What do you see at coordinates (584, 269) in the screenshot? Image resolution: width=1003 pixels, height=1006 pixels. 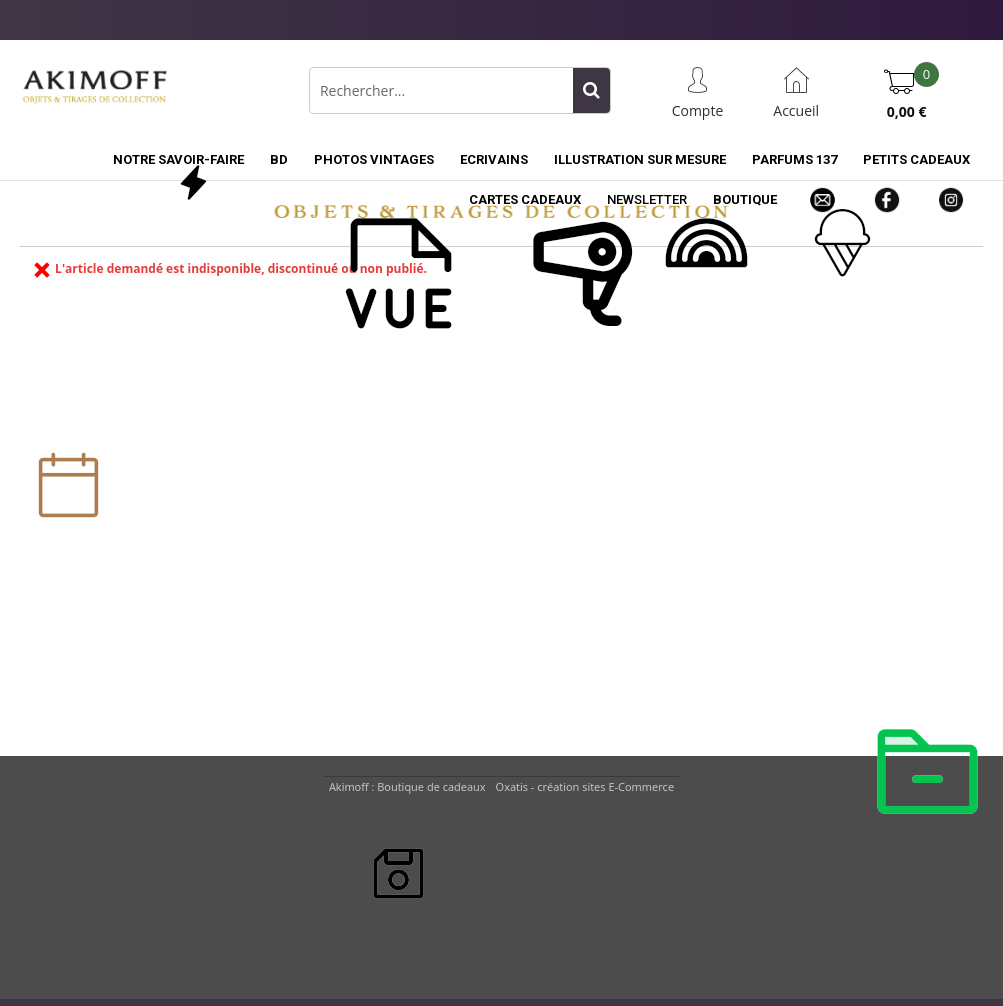 I see `access hair styling or grooming tools` at bounding box center [584, 269].